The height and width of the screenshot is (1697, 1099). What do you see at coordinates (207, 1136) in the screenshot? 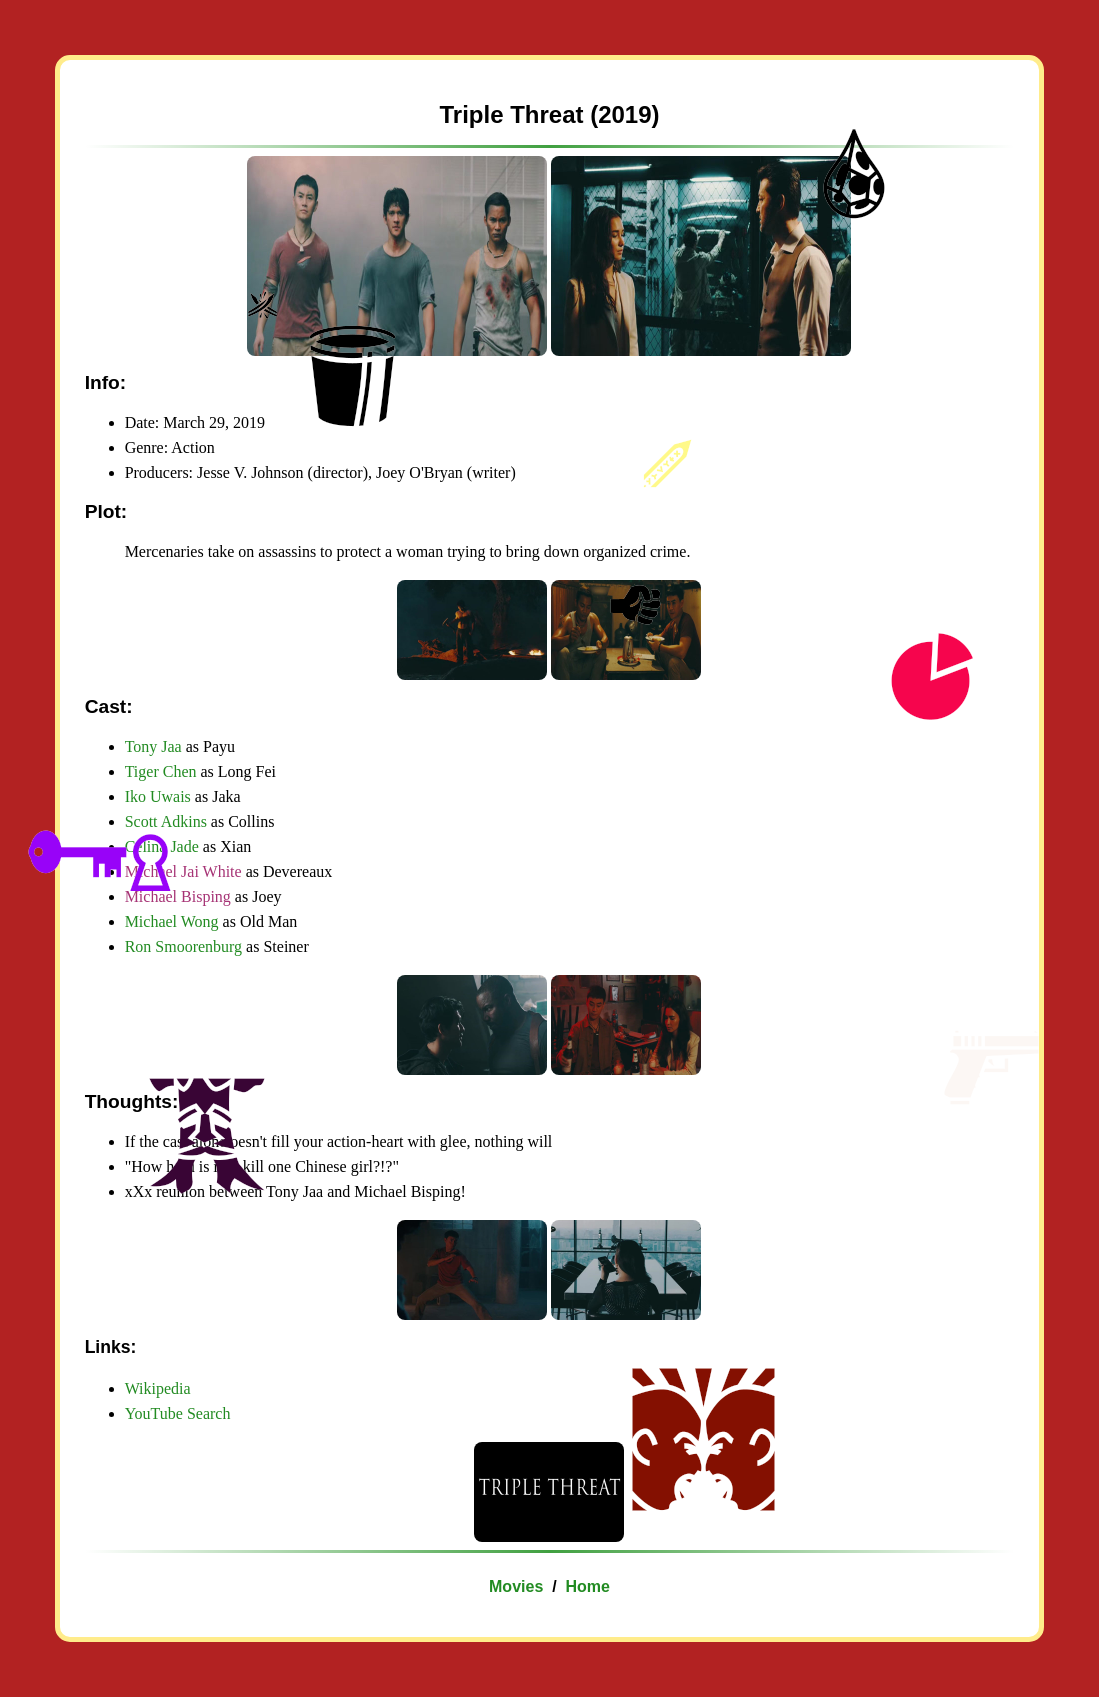
I see `the deku tree character from the legend of zelda series` at bounding box center [207, 1136].